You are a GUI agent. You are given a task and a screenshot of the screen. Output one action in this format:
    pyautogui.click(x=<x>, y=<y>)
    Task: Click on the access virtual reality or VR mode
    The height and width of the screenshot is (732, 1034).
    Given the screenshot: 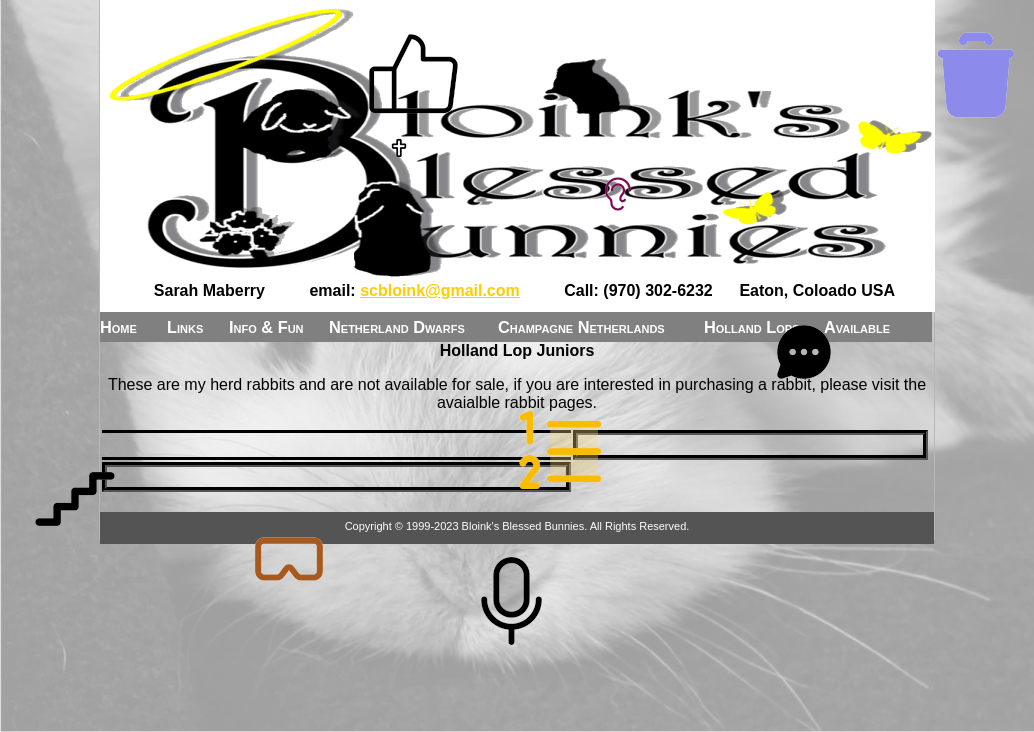 What is the action you would take?
    pyautogui.click(x=289, y=559)
    